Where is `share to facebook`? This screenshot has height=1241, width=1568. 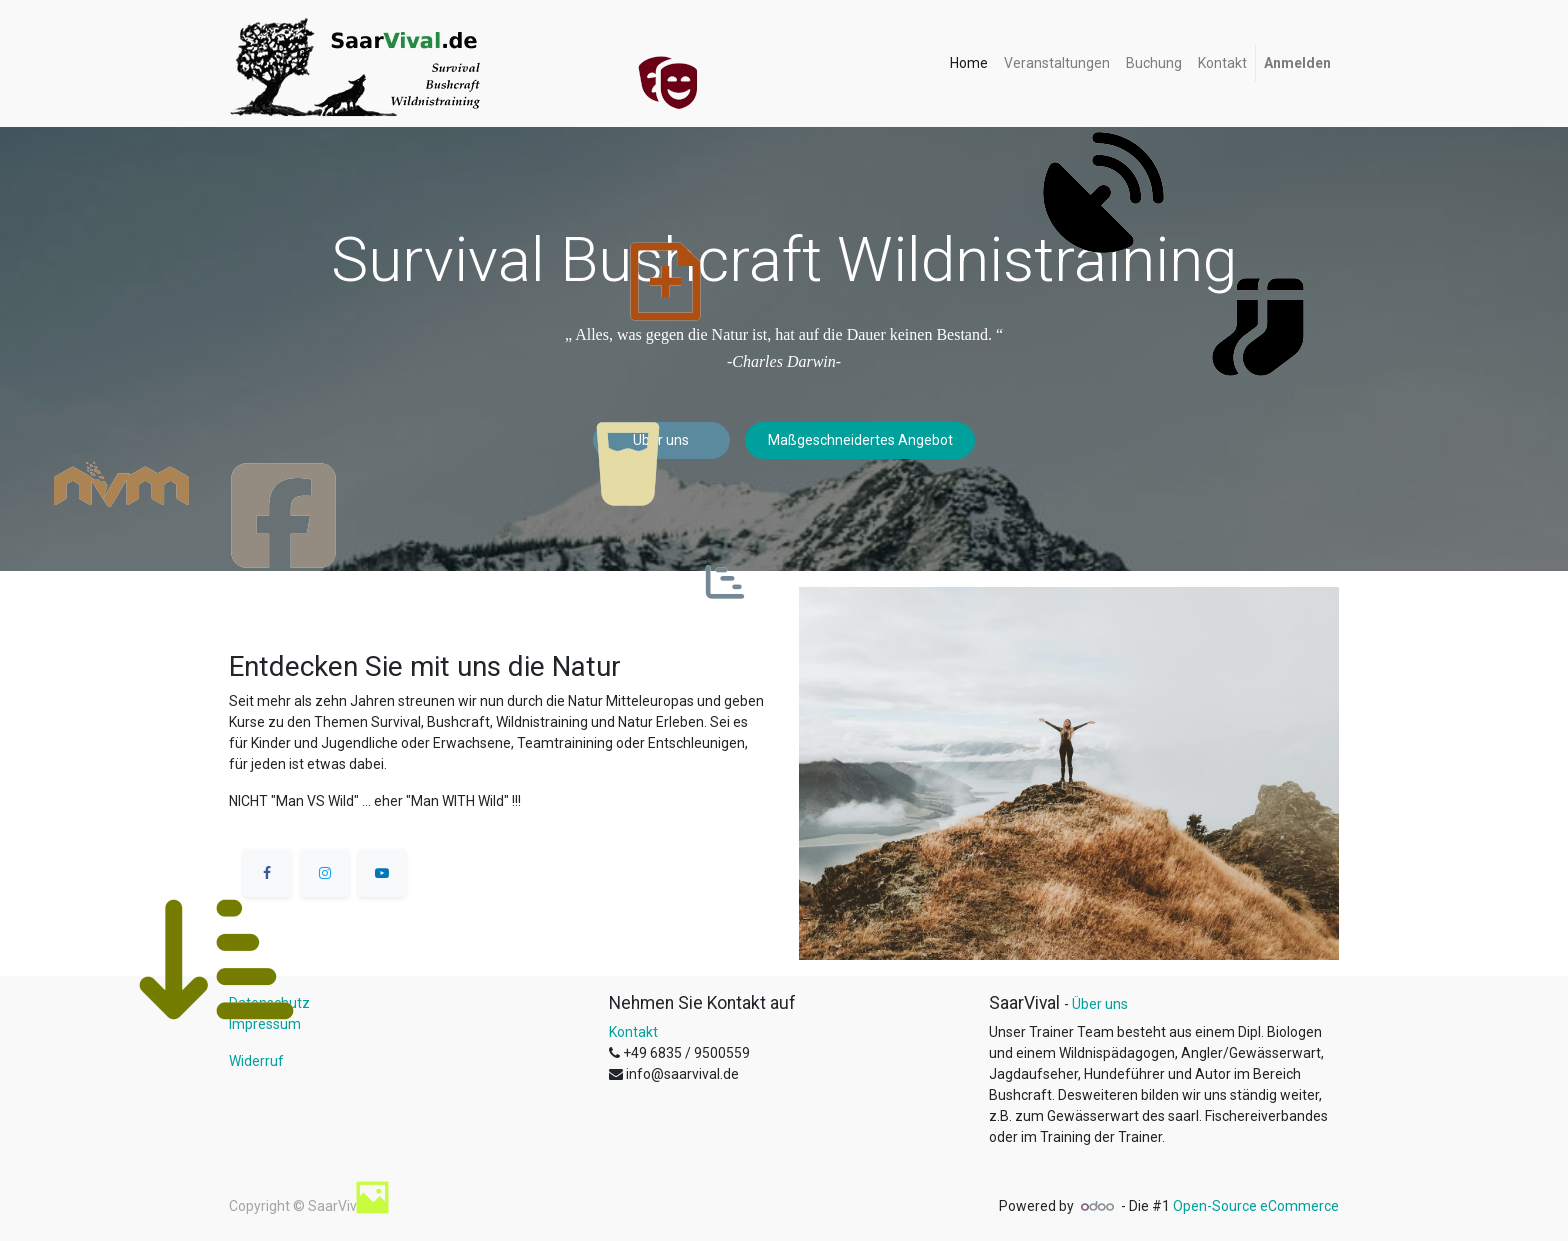
share to facebook is located at coordinates (283, 515).